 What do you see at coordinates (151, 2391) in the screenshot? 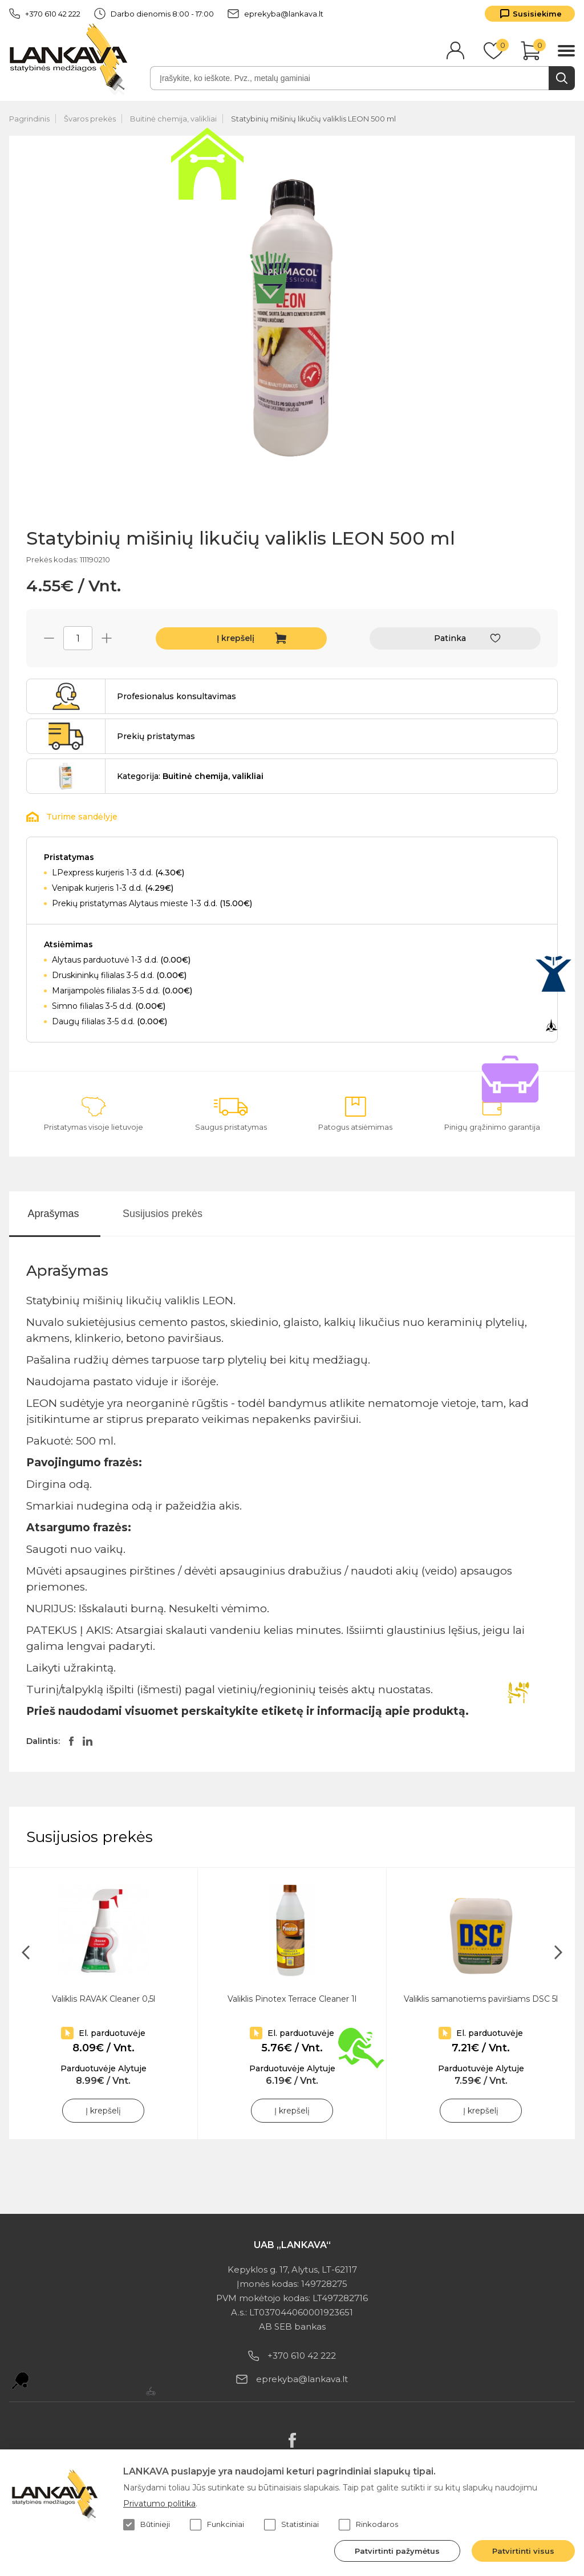
I see `access gaming features or settings` at bounding box center [151, 2391].